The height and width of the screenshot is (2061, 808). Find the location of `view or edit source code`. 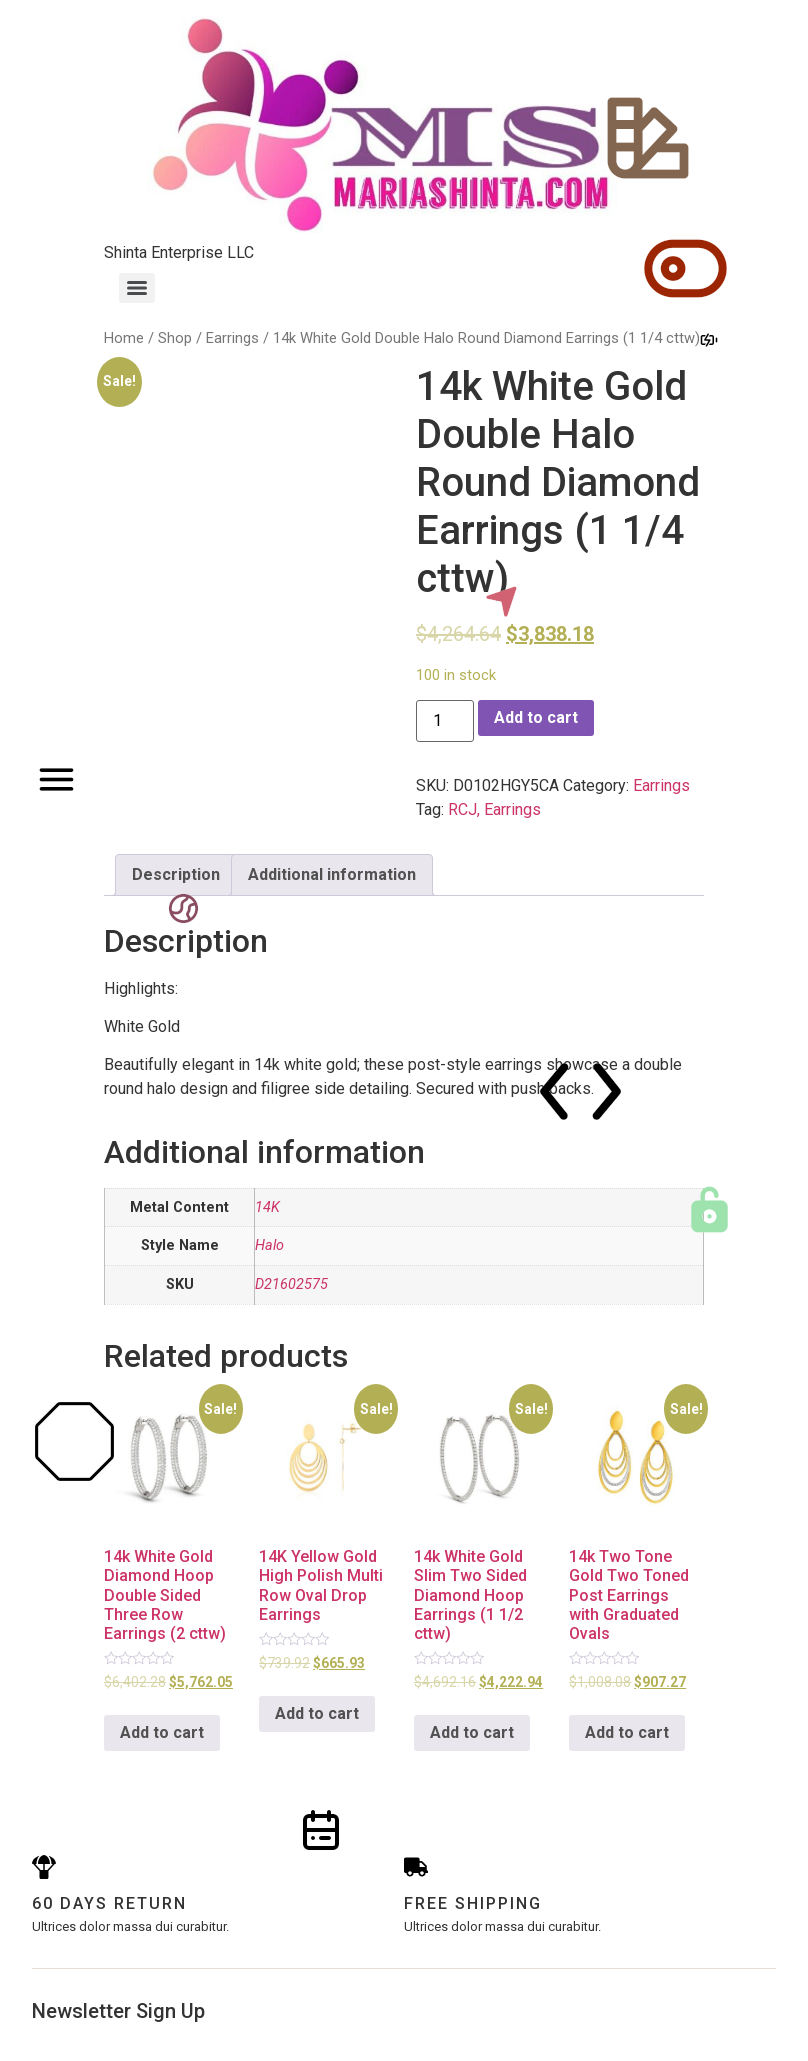

view or edit source code is located at coordinates (580, 1091).